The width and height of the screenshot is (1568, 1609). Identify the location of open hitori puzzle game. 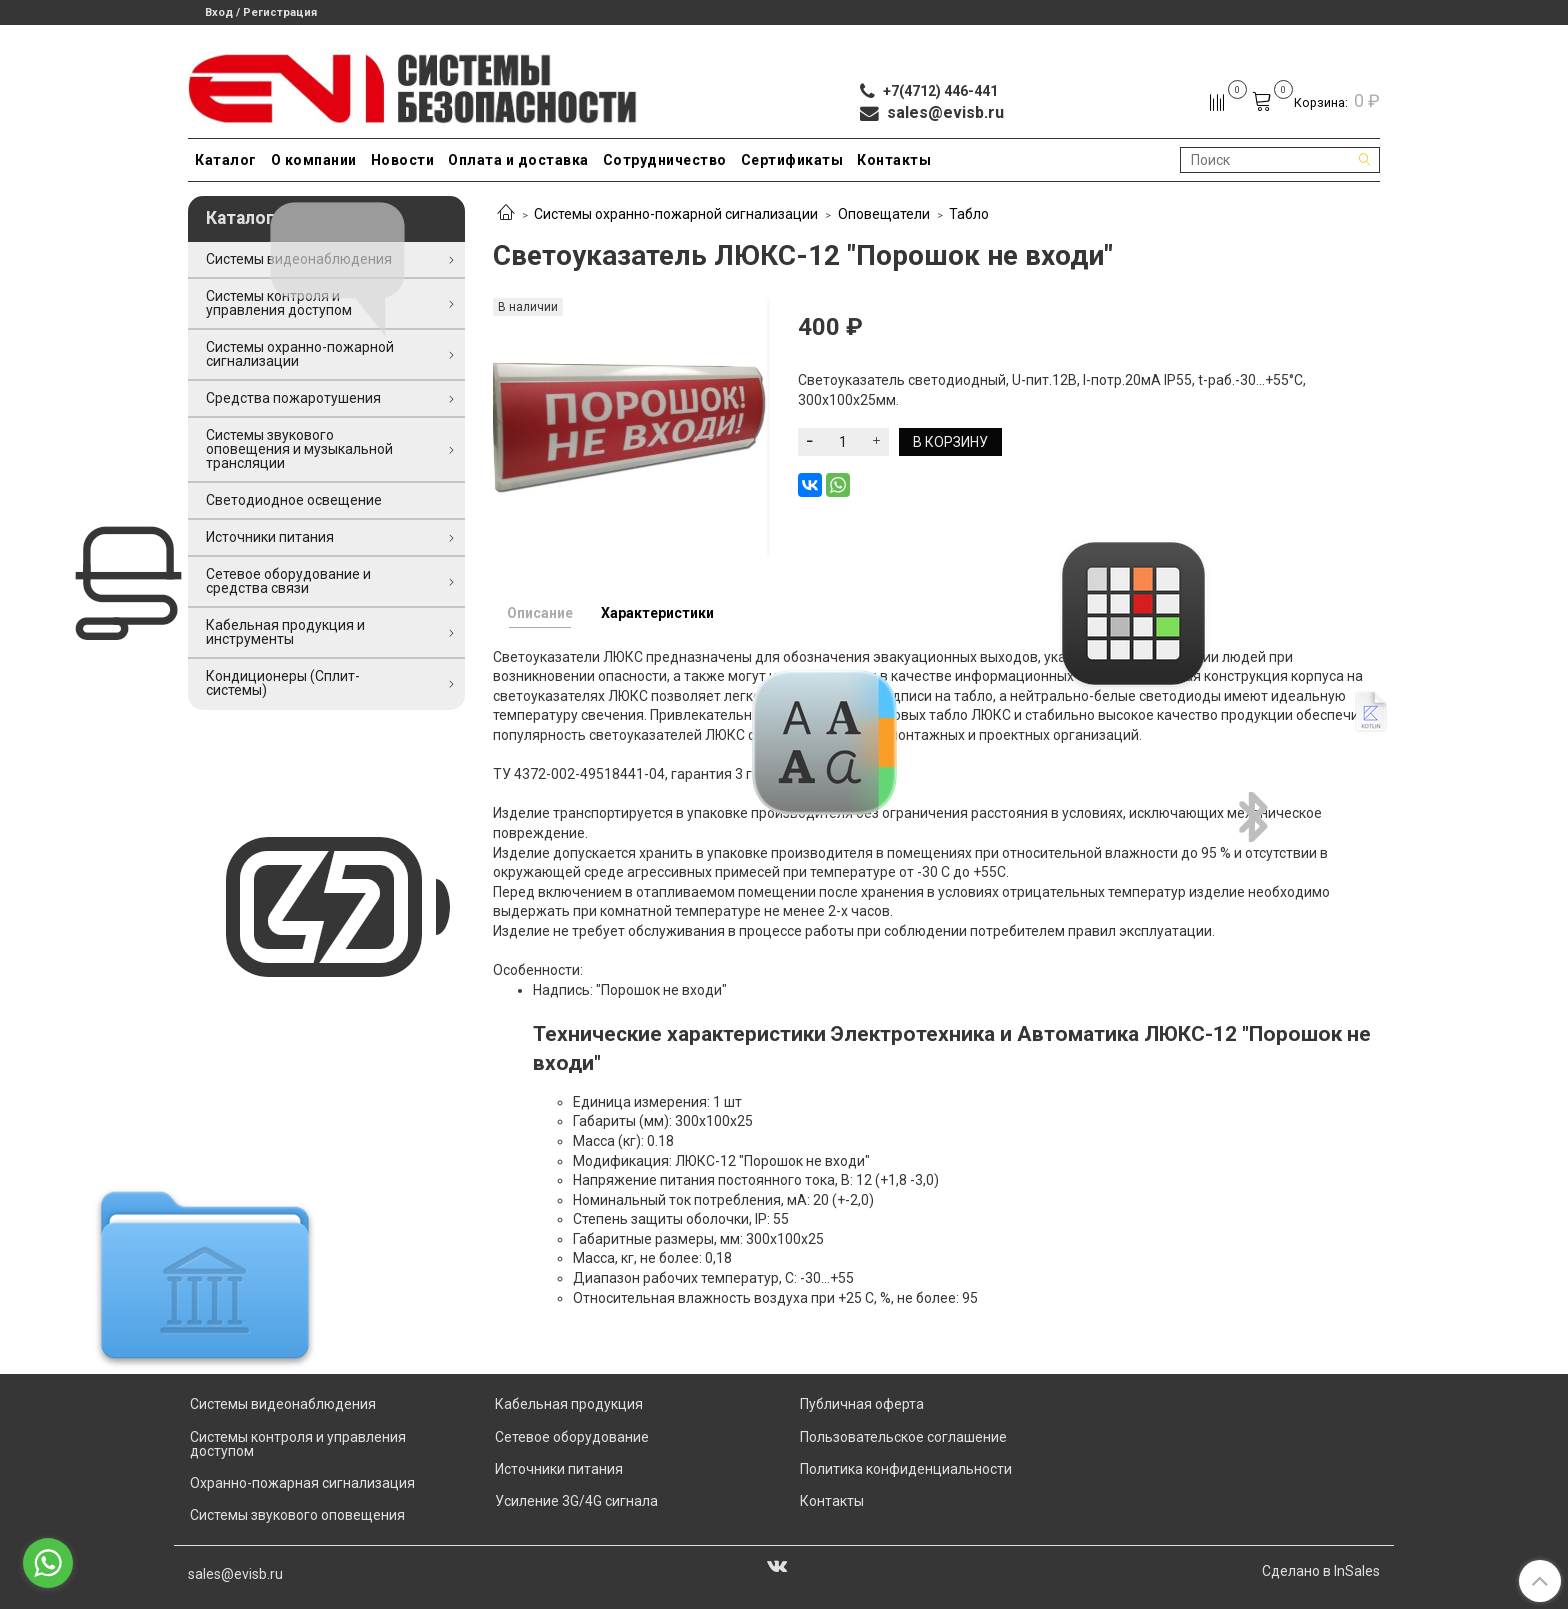
(1133, 613).